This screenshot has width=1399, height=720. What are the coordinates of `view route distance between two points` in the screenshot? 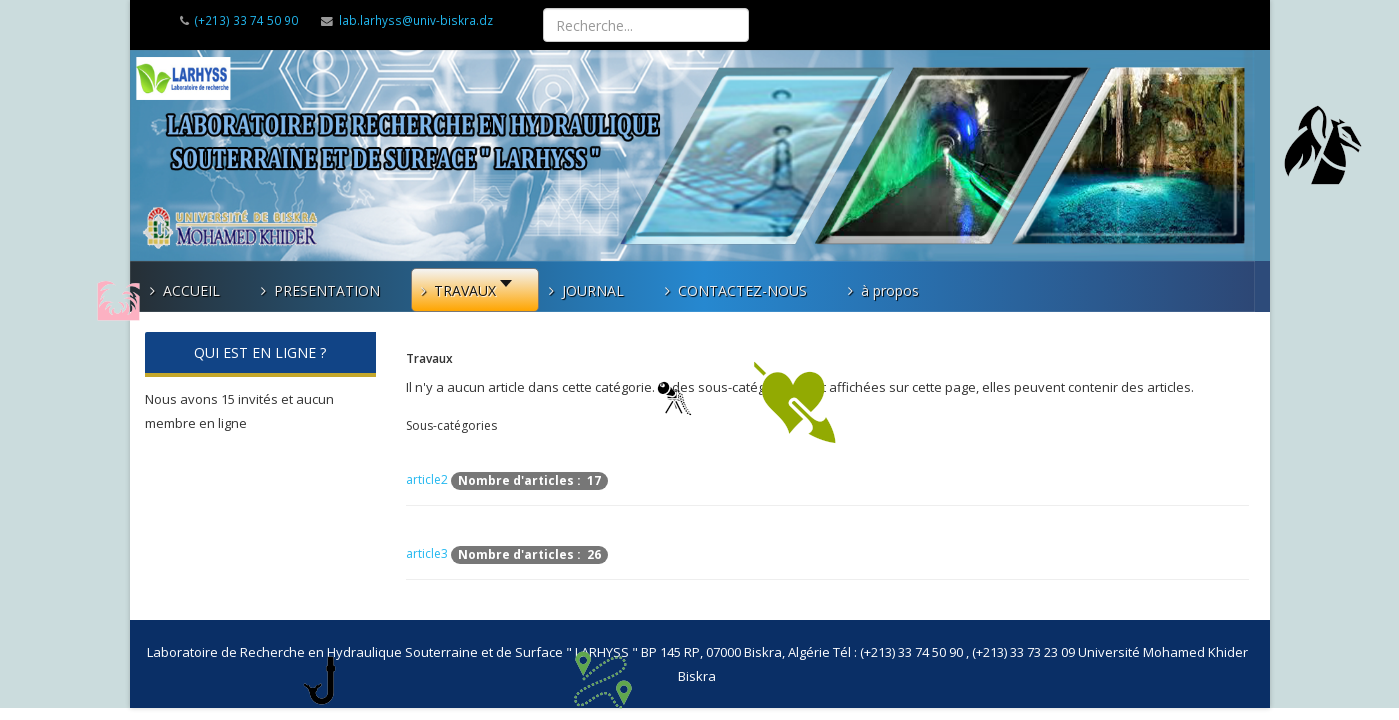 It's located at (603, 680).